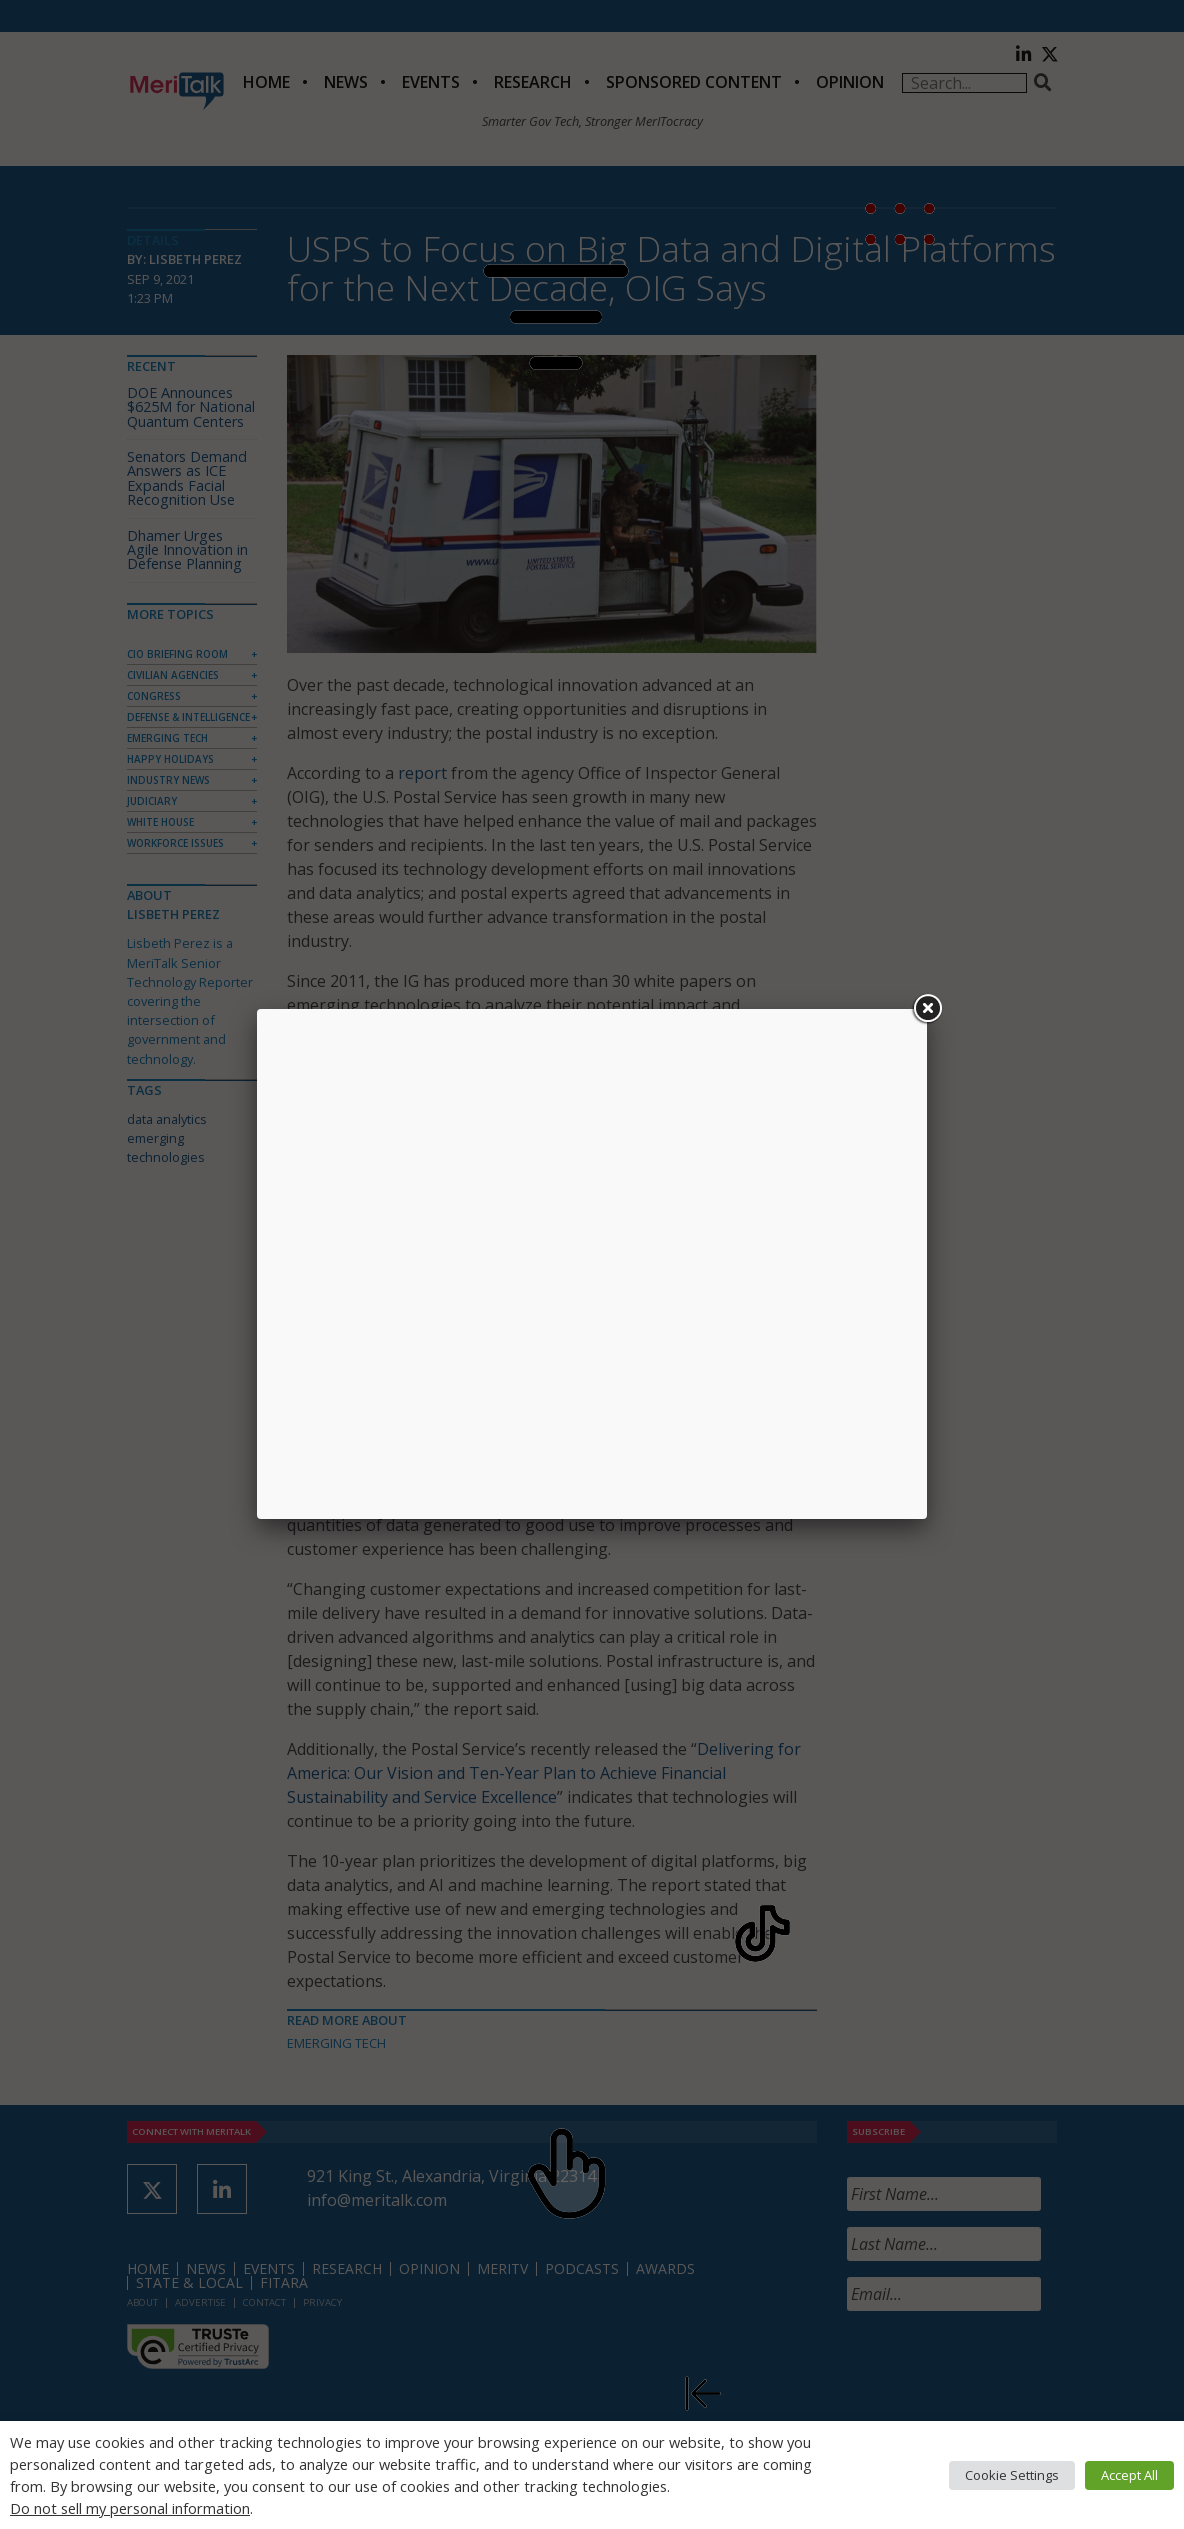 The image size is (1184, 2529). What do you see at coordinates (762, 1934) in the screenshot?
I see `open TikTok app` at bounding box center [762, 1934].